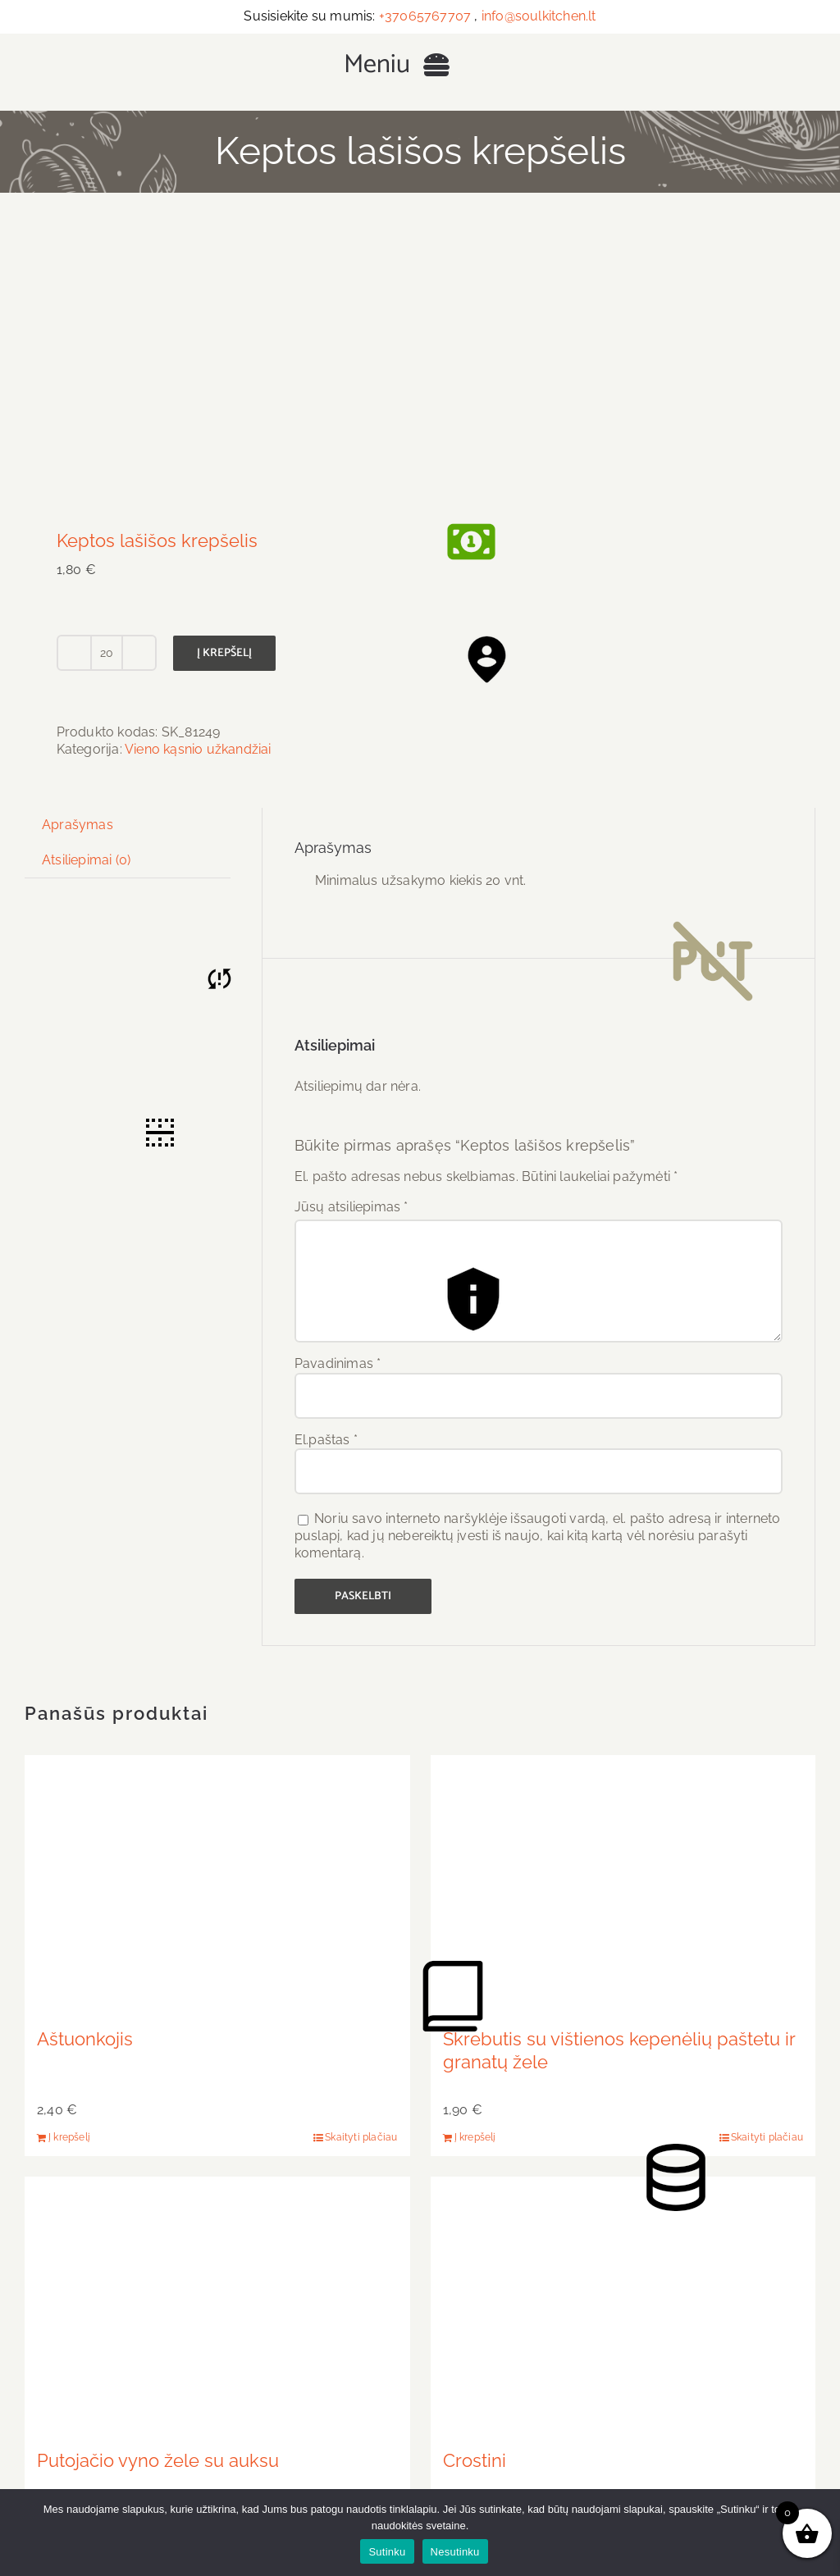 The height and width of the screenshot is (2576, 840). Describe the element at coordinates (160, 1133) in the screenshot. I see `apply horizontal border to selected cells` at that location.